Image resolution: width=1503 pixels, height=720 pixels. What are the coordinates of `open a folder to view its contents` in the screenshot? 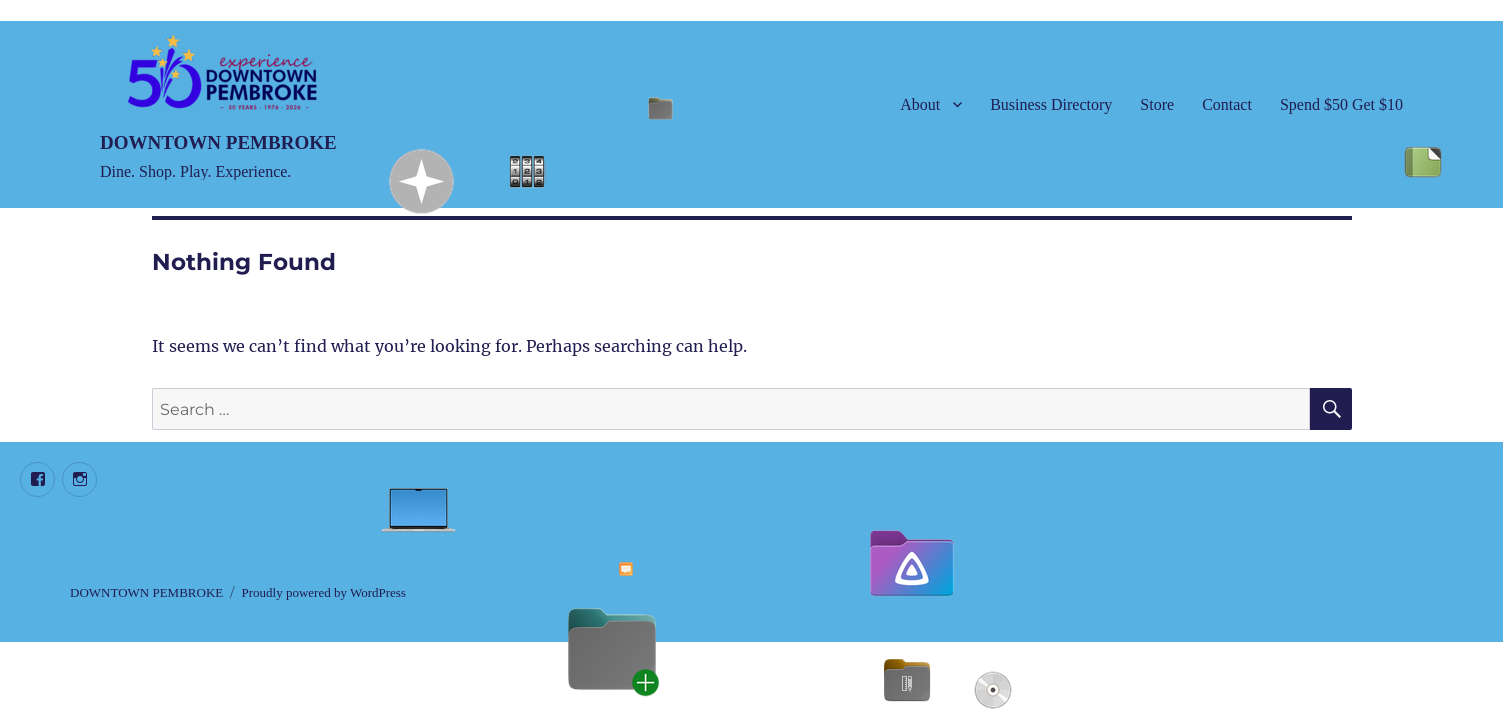 It's located at (660, 108).